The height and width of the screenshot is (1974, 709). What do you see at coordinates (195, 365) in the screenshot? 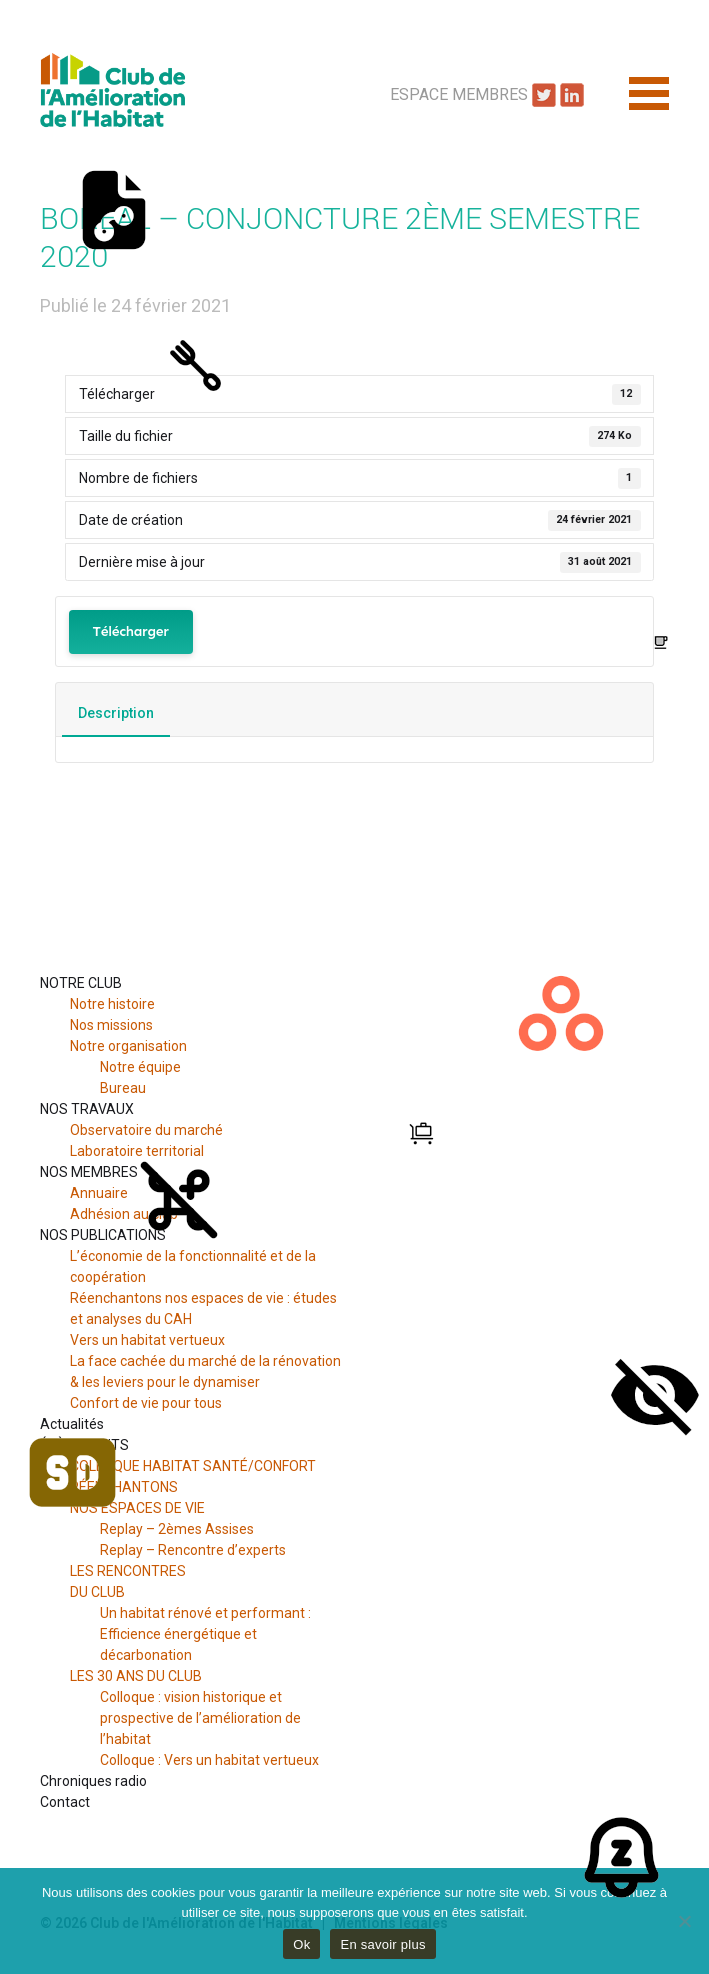
I see `access grilling or barbecue tools` at bounding box center [195, 365].